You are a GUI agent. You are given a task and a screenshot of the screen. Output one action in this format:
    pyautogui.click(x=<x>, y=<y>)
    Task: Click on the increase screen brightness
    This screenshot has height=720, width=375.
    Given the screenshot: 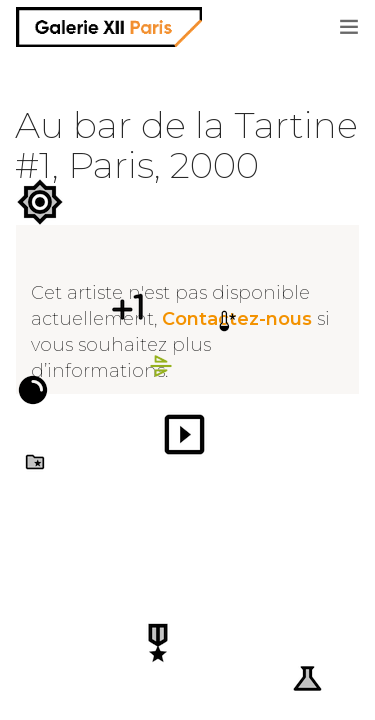 What is the action you would take?
    pyautogui.click(x=40, y=202)
    